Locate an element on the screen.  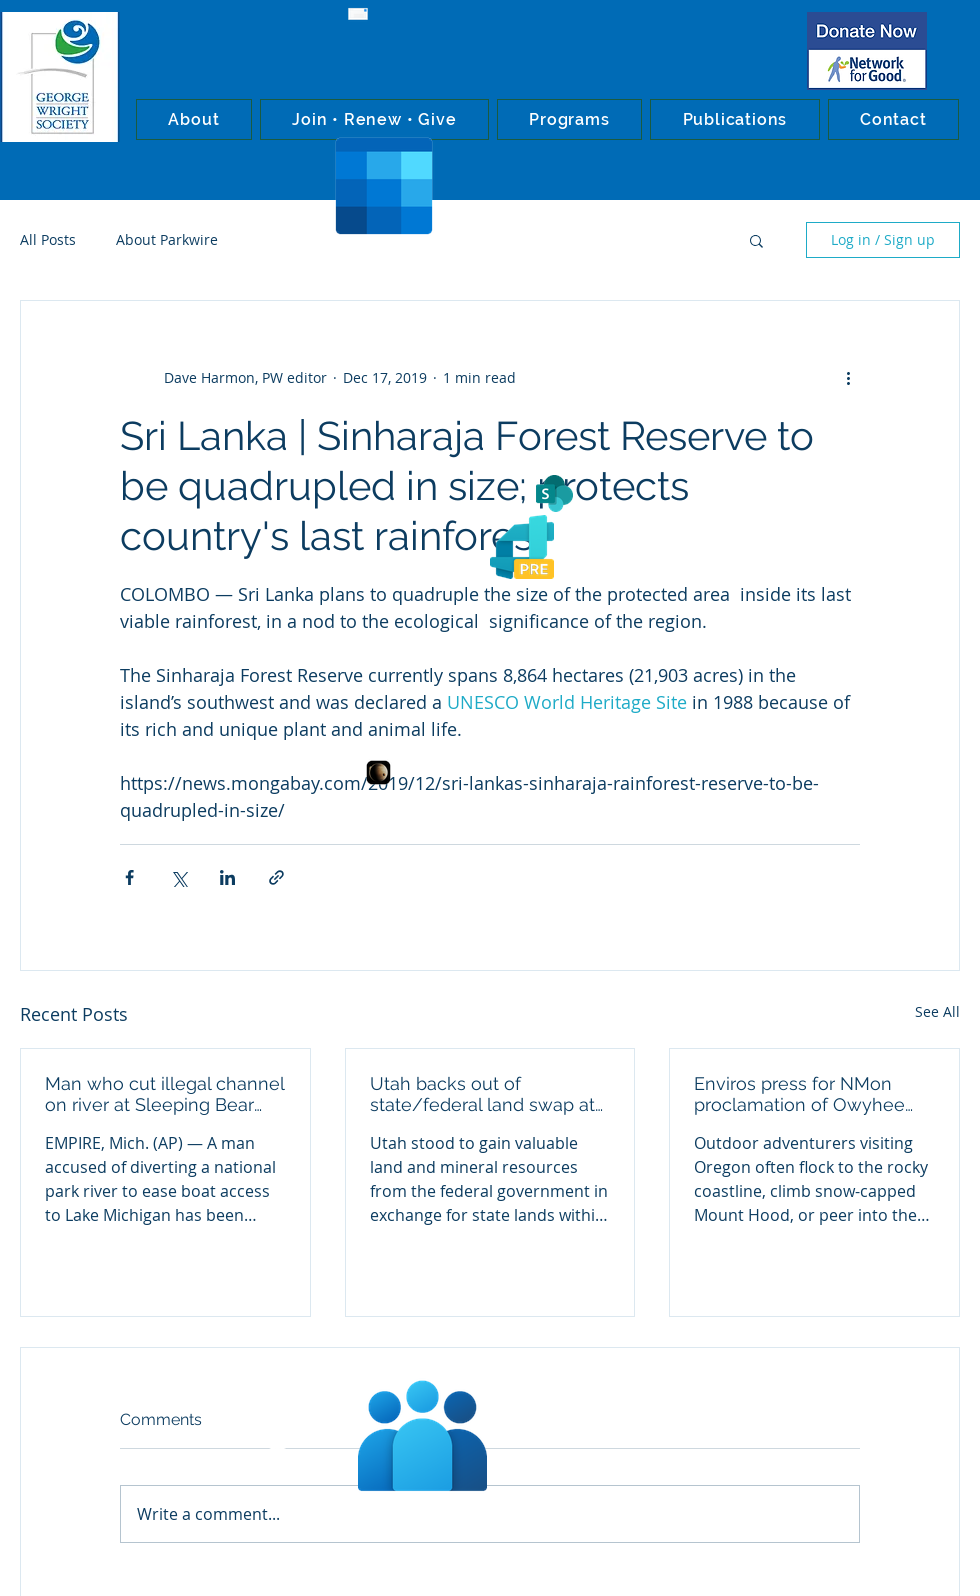
open the people app to manage contacts is located at coordinates (422, 1431).